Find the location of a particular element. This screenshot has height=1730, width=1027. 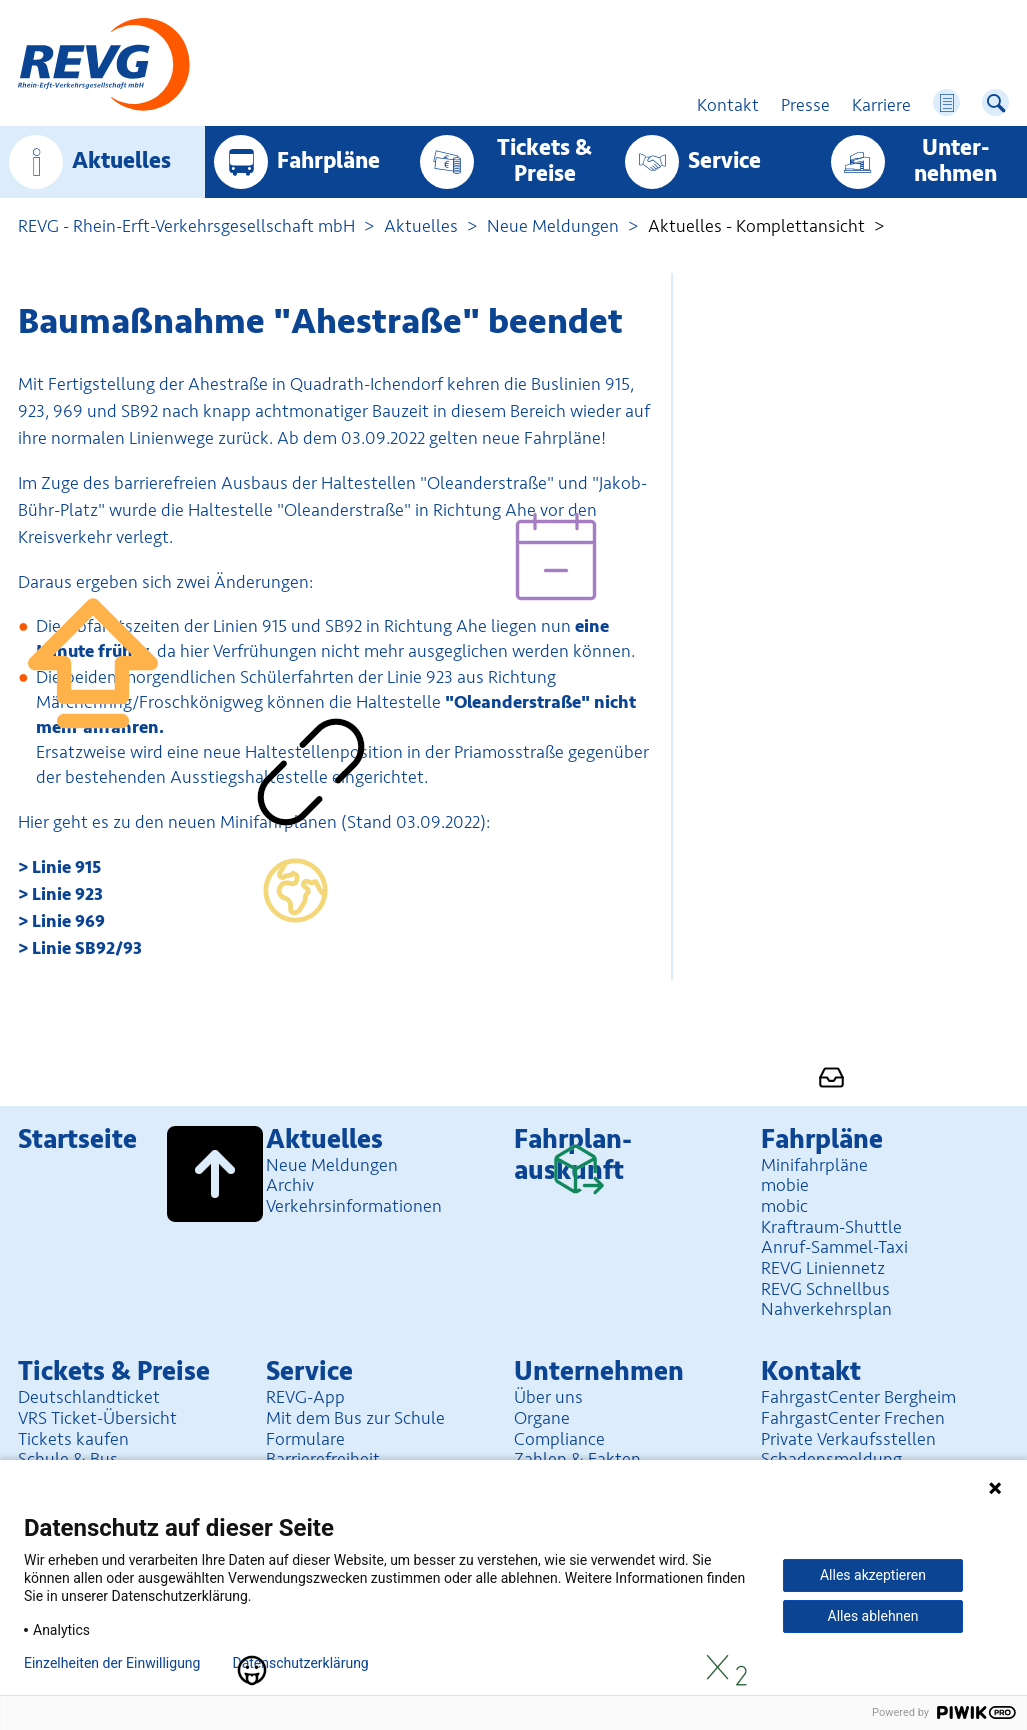

unlink or disconnect a URL is located at coordinates (311, 772).